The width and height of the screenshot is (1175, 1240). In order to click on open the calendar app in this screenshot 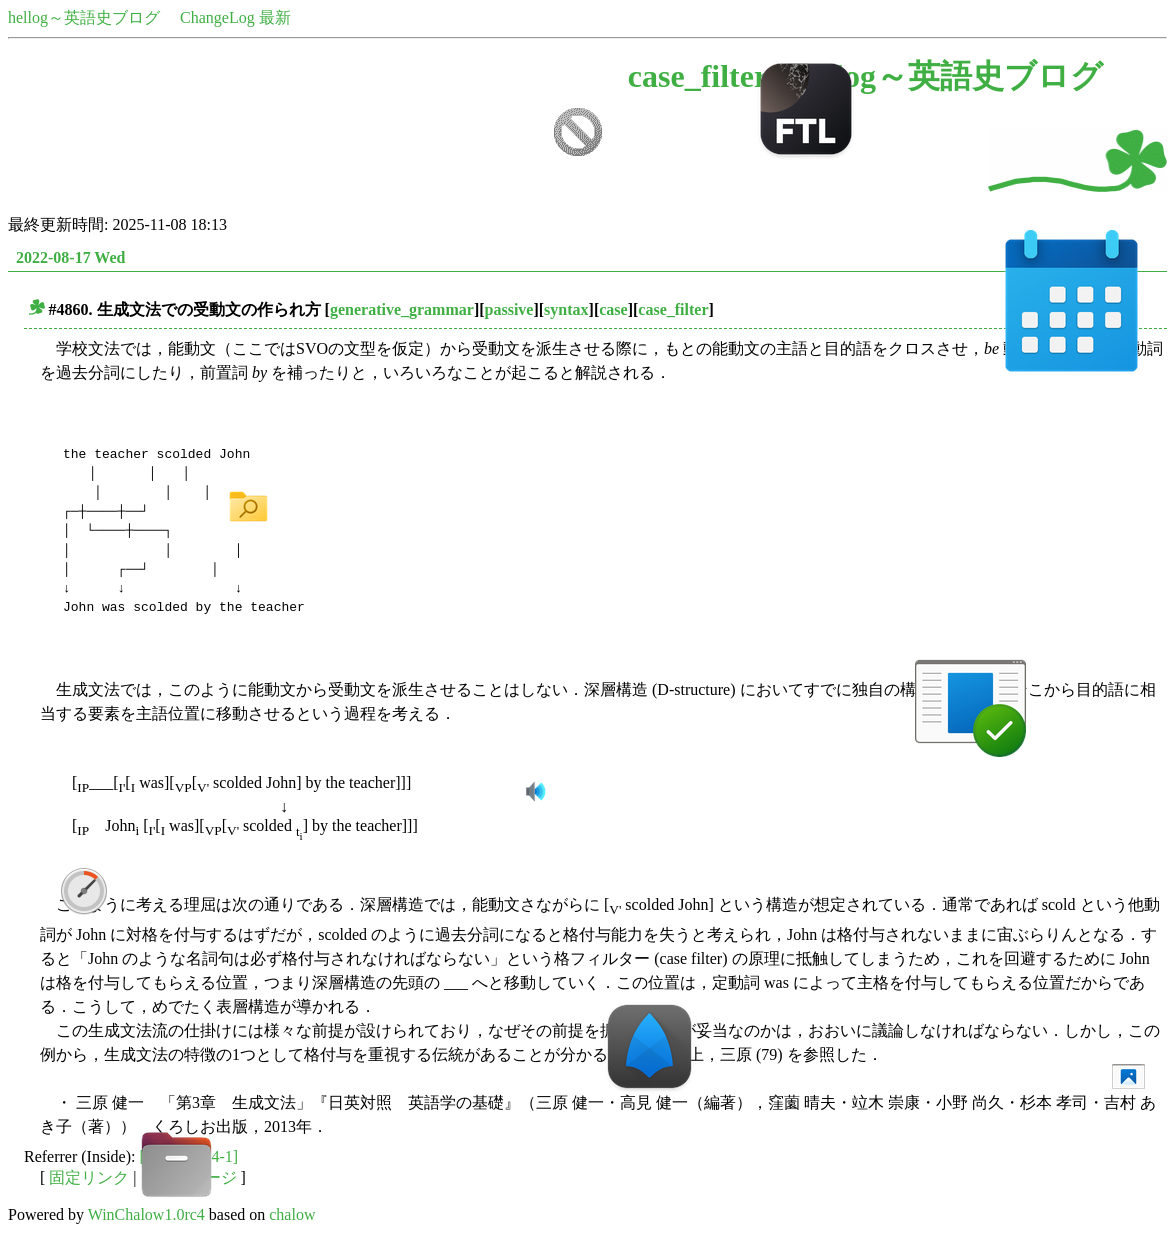, I will do `click(1071, 305)`.